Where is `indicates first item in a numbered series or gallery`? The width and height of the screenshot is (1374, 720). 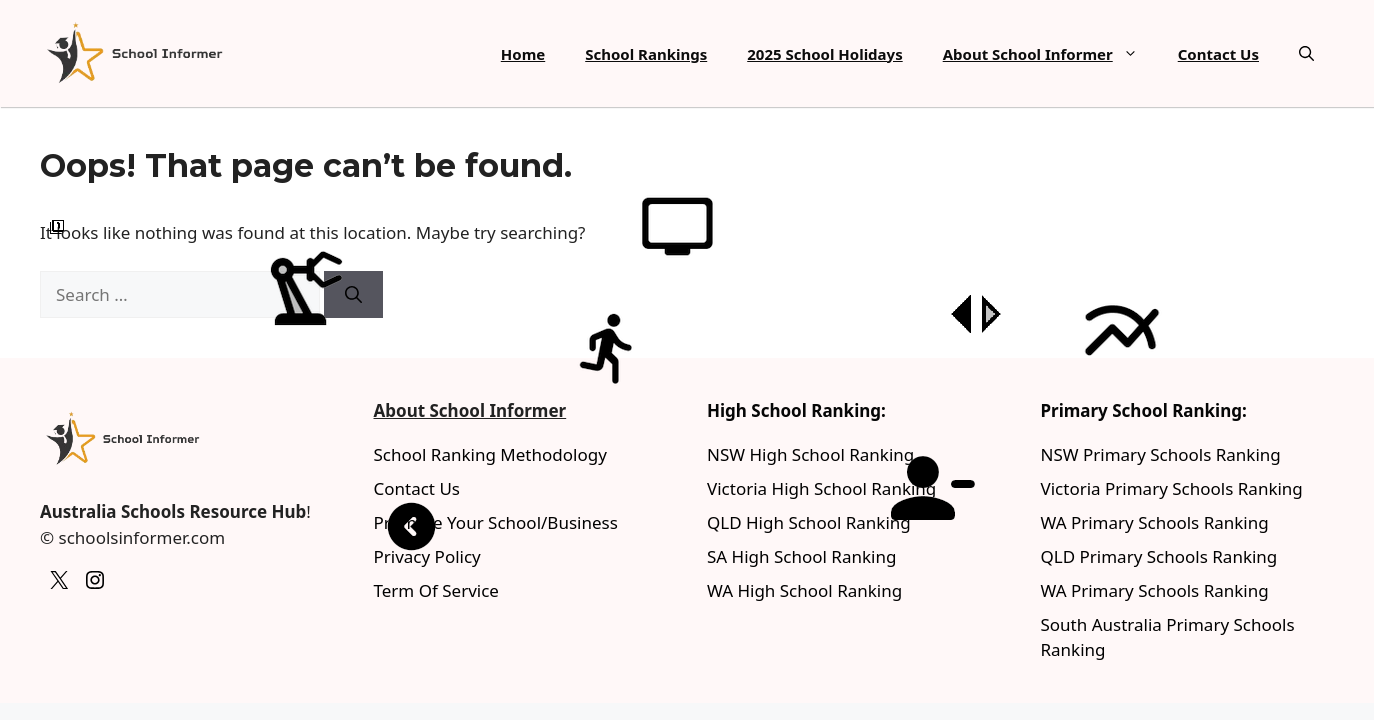
indicates first item in a numbered series or gallery is located at coordinates (57, 227).